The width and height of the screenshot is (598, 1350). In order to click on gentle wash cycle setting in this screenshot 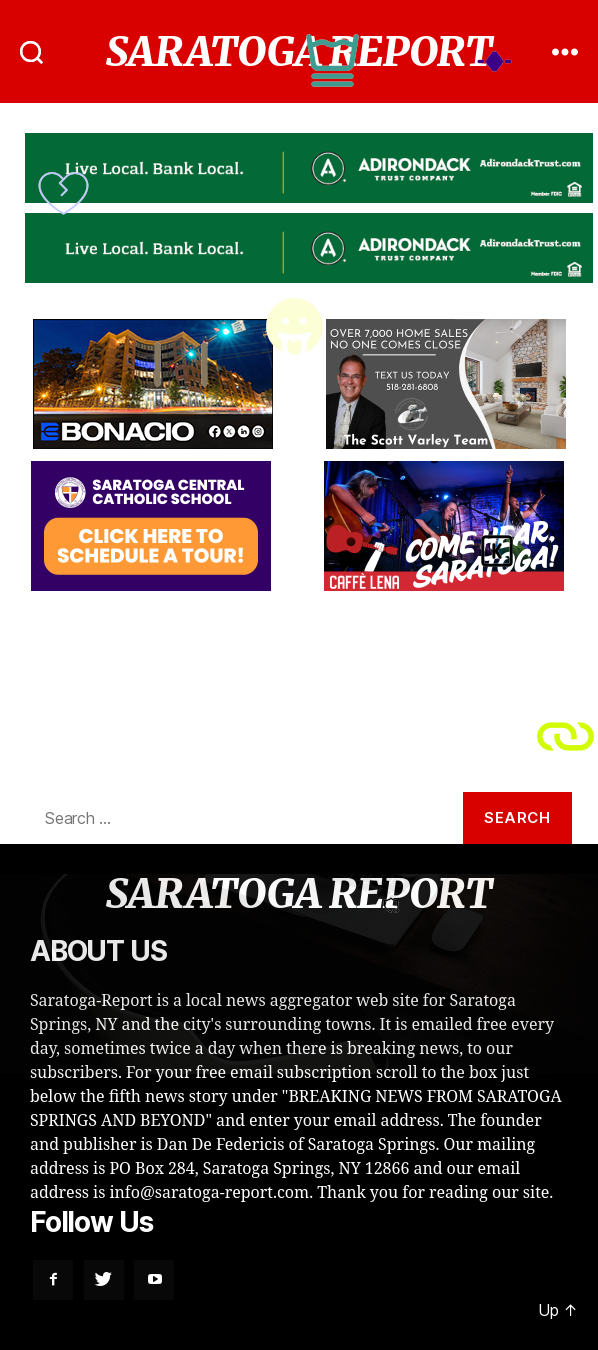, I will do `click(332, 60)`.